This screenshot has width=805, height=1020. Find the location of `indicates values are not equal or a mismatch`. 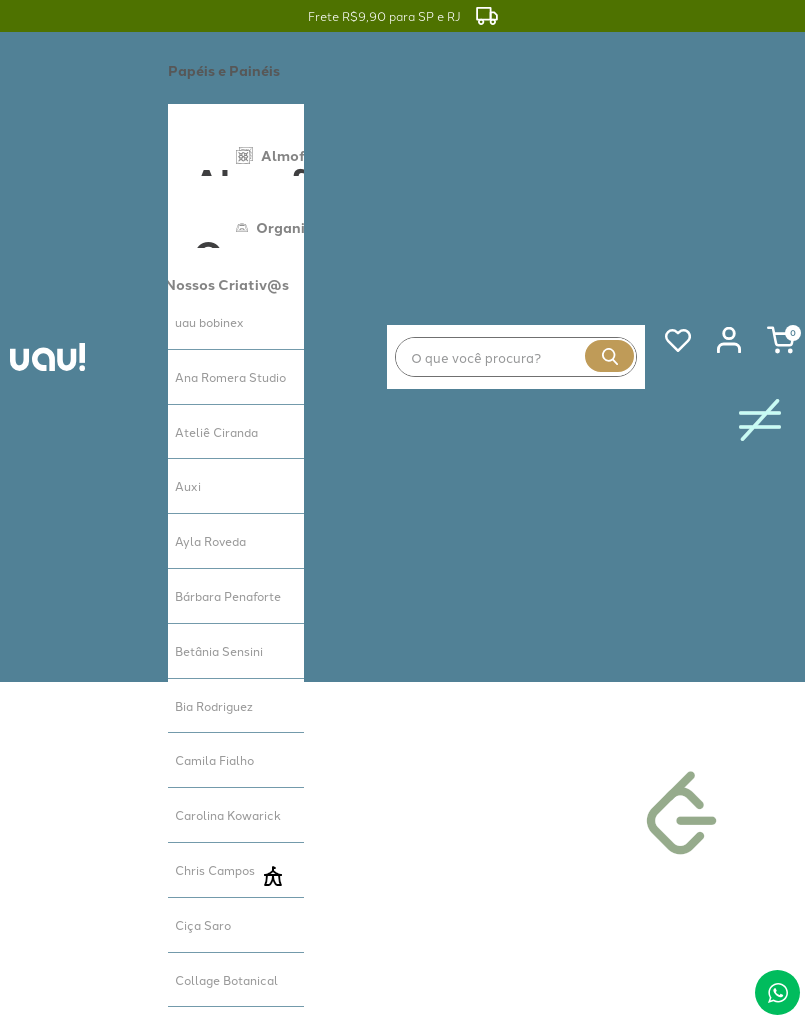

indicates values are not equal or a mismatch is located at coordinates (760, 420).